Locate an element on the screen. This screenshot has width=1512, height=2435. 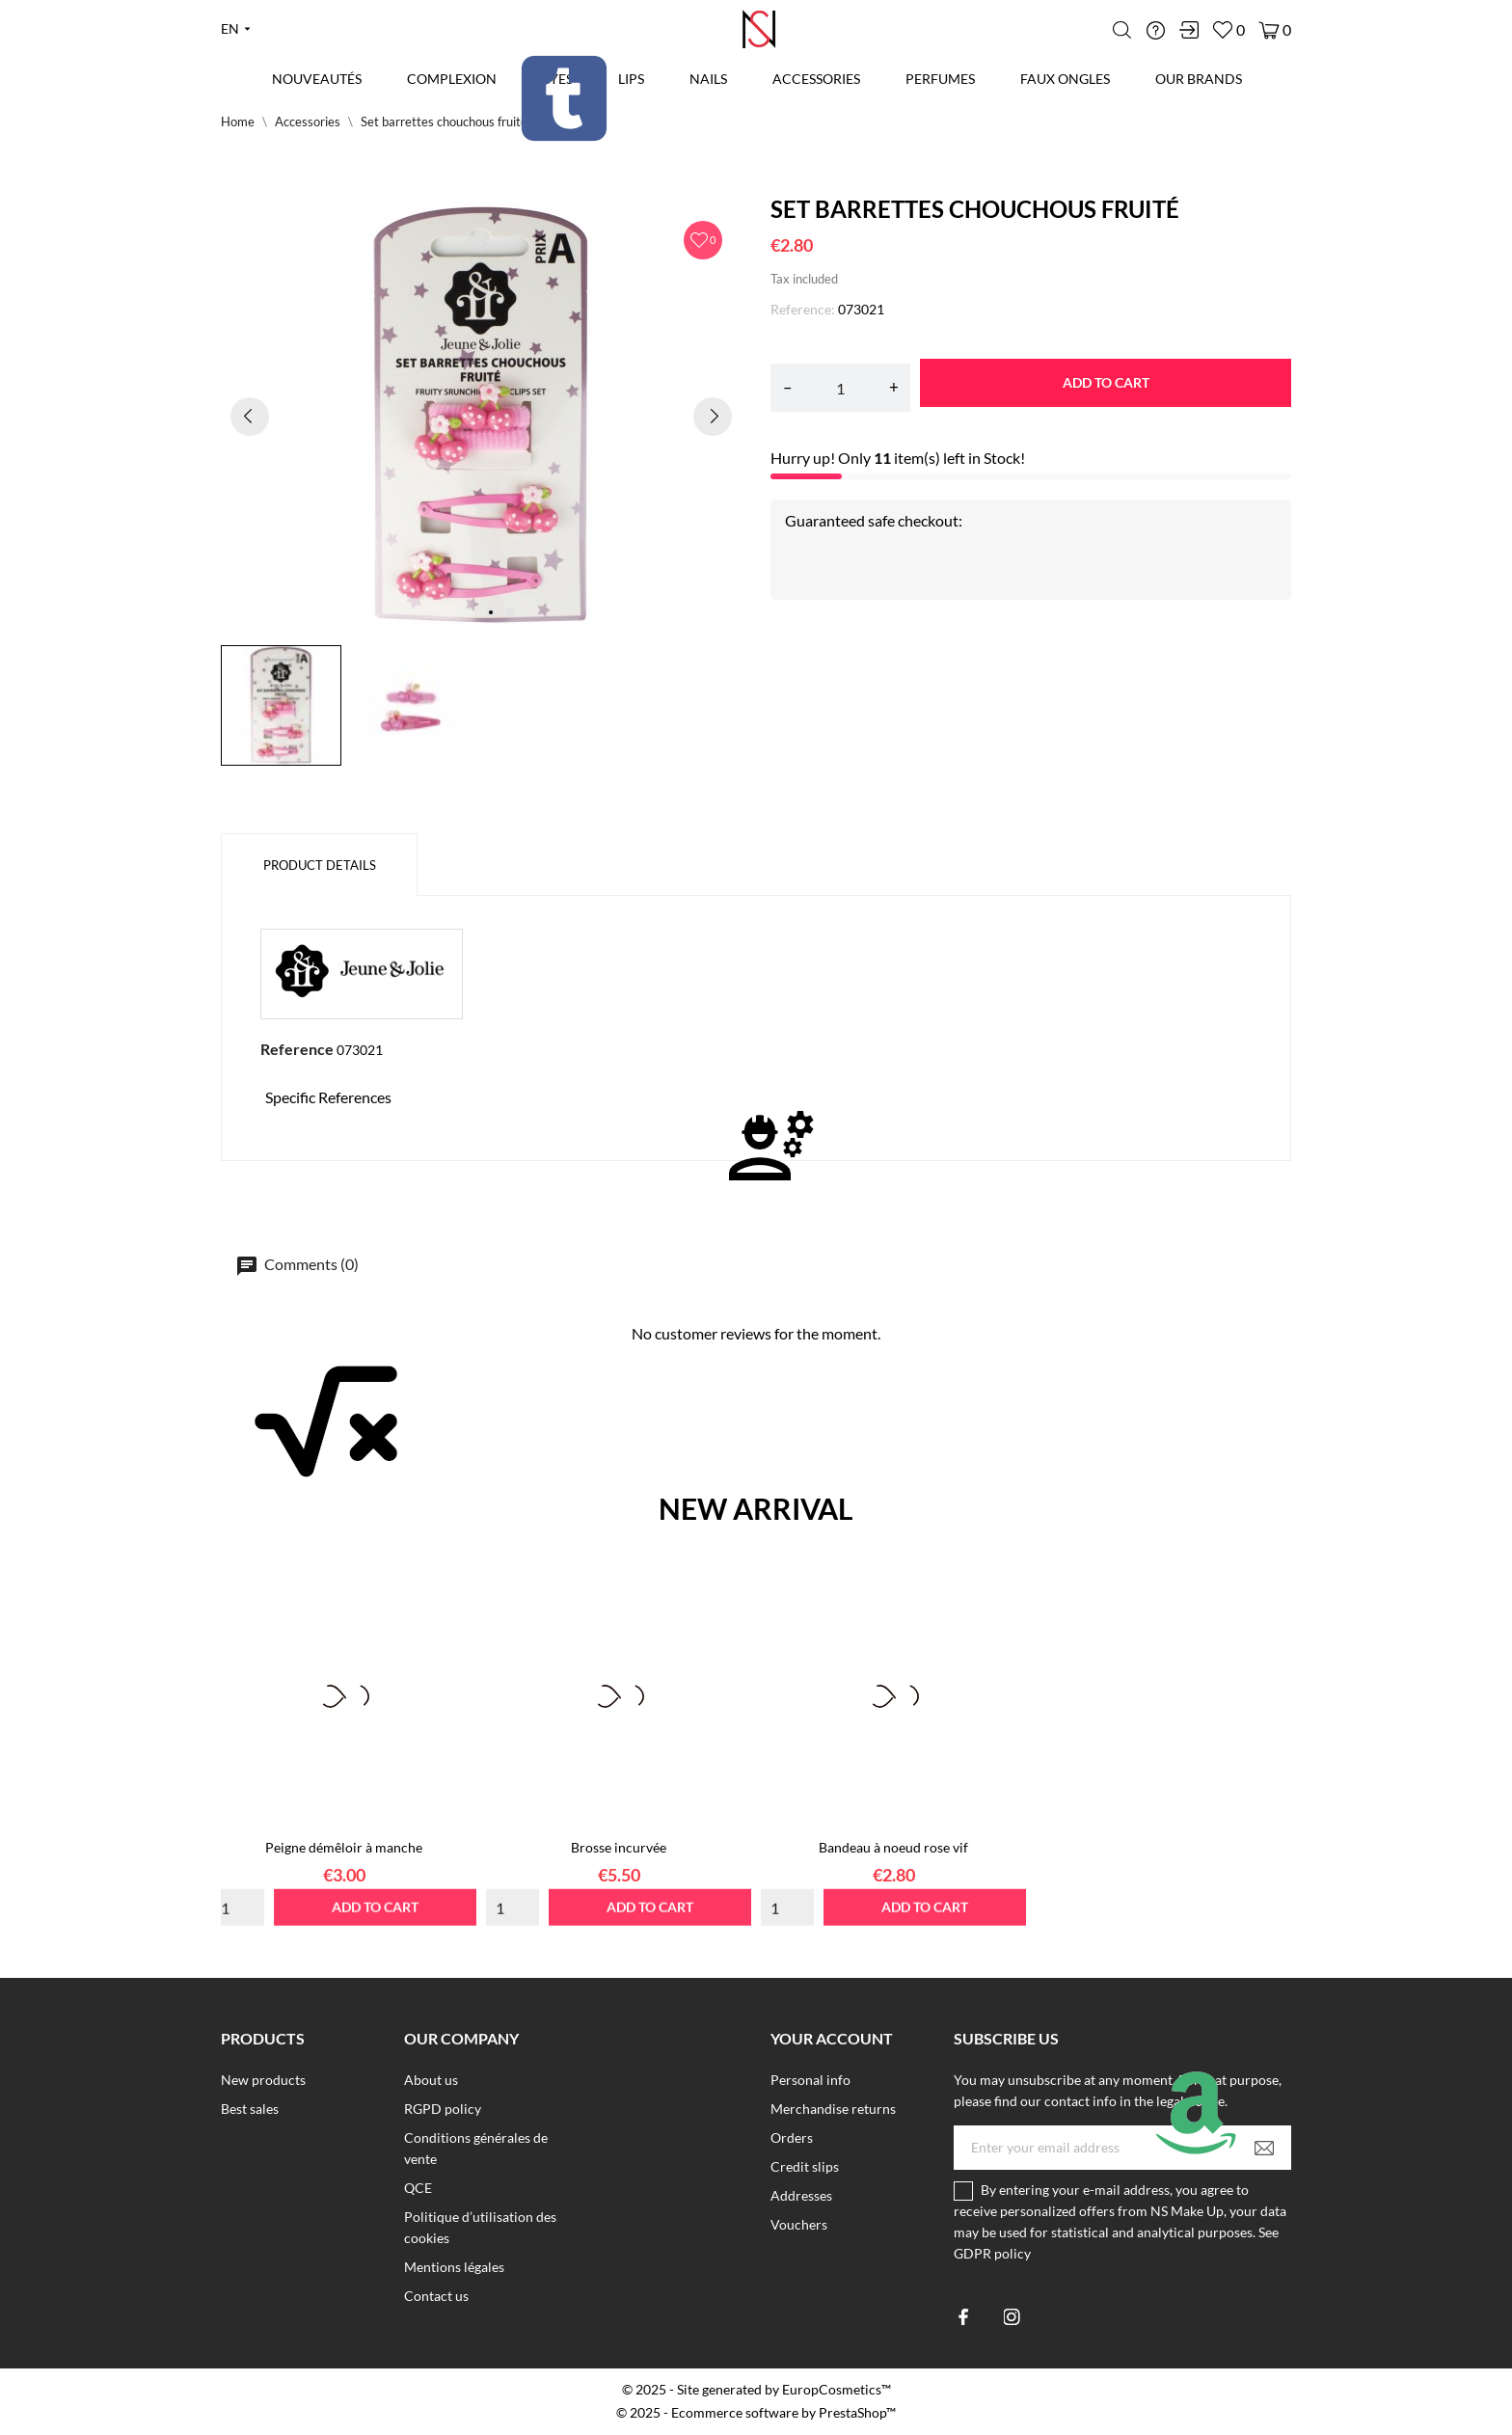
access engineering or technical settings is located at coordinates (771, 1146).